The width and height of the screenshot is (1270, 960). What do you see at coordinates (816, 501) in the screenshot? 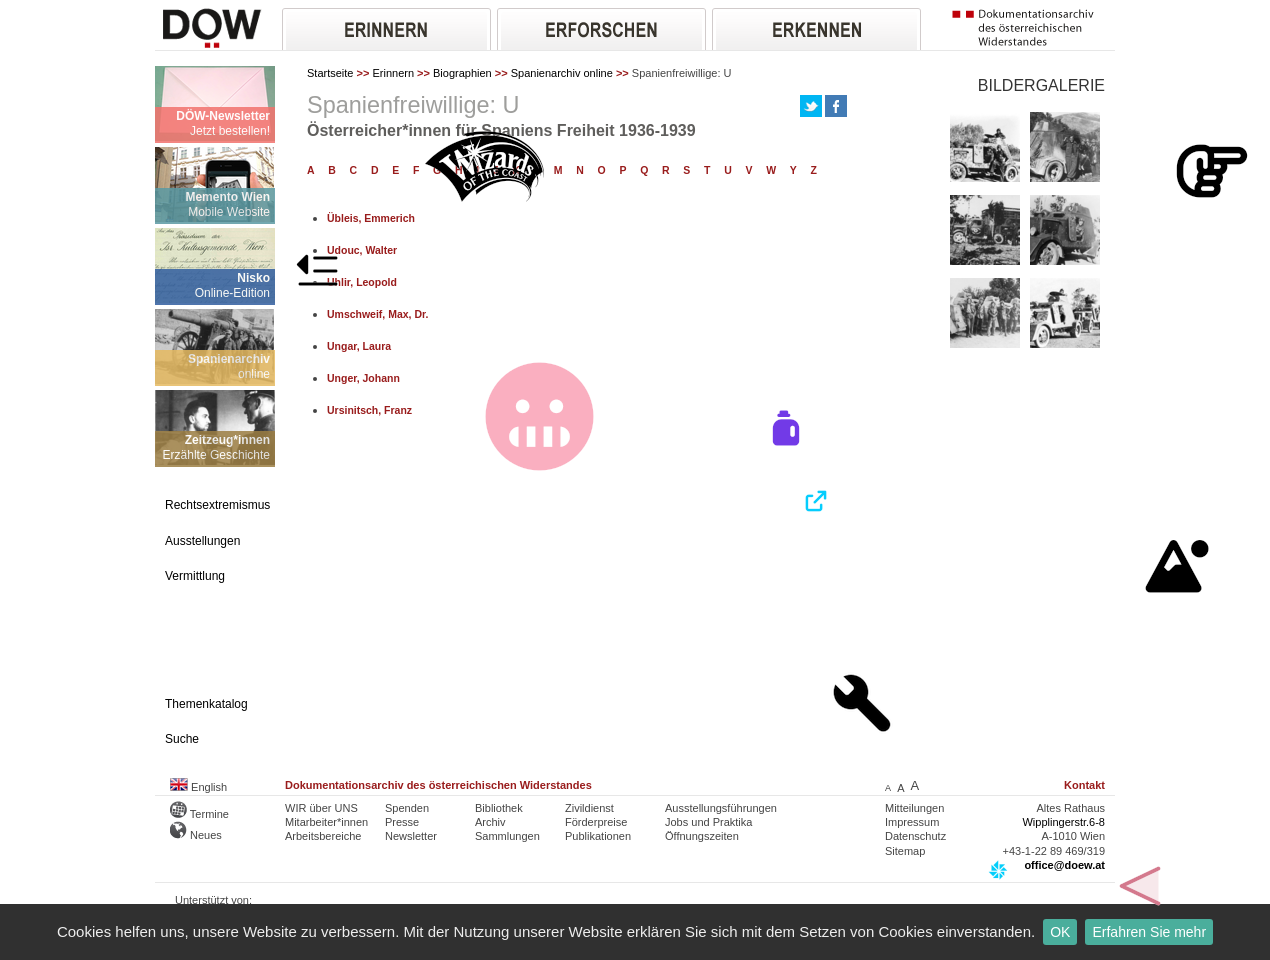
I see `open link in a new tab or window` at bounding box center [816, 501].